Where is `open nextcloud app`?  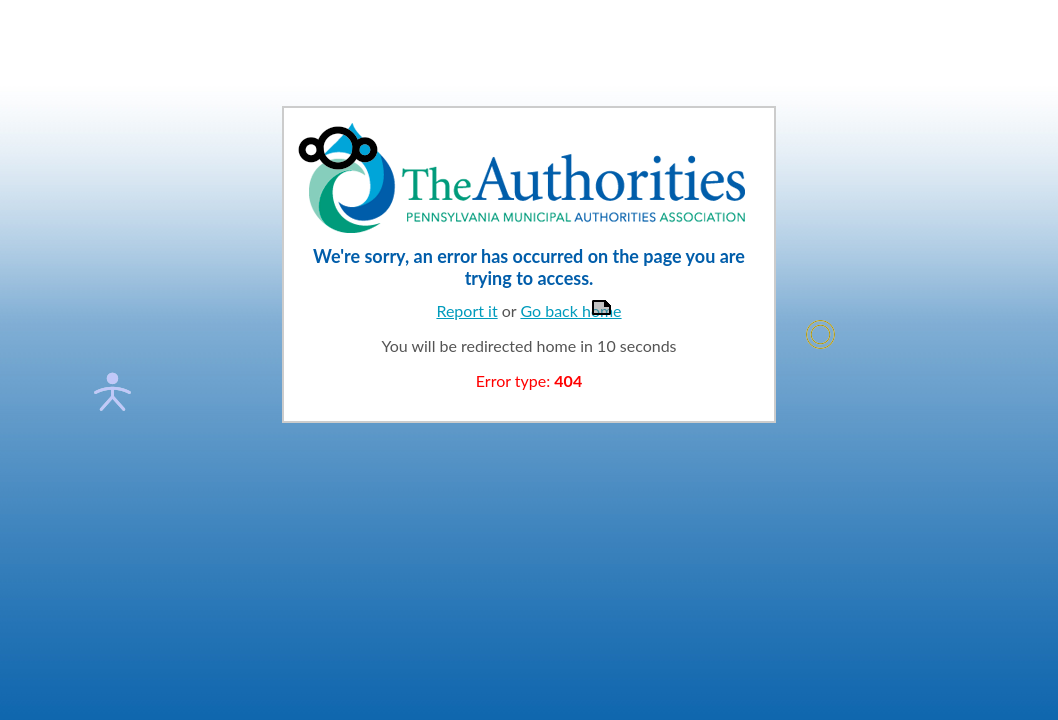
open nextcloud app is located at coordinates (338, 148).